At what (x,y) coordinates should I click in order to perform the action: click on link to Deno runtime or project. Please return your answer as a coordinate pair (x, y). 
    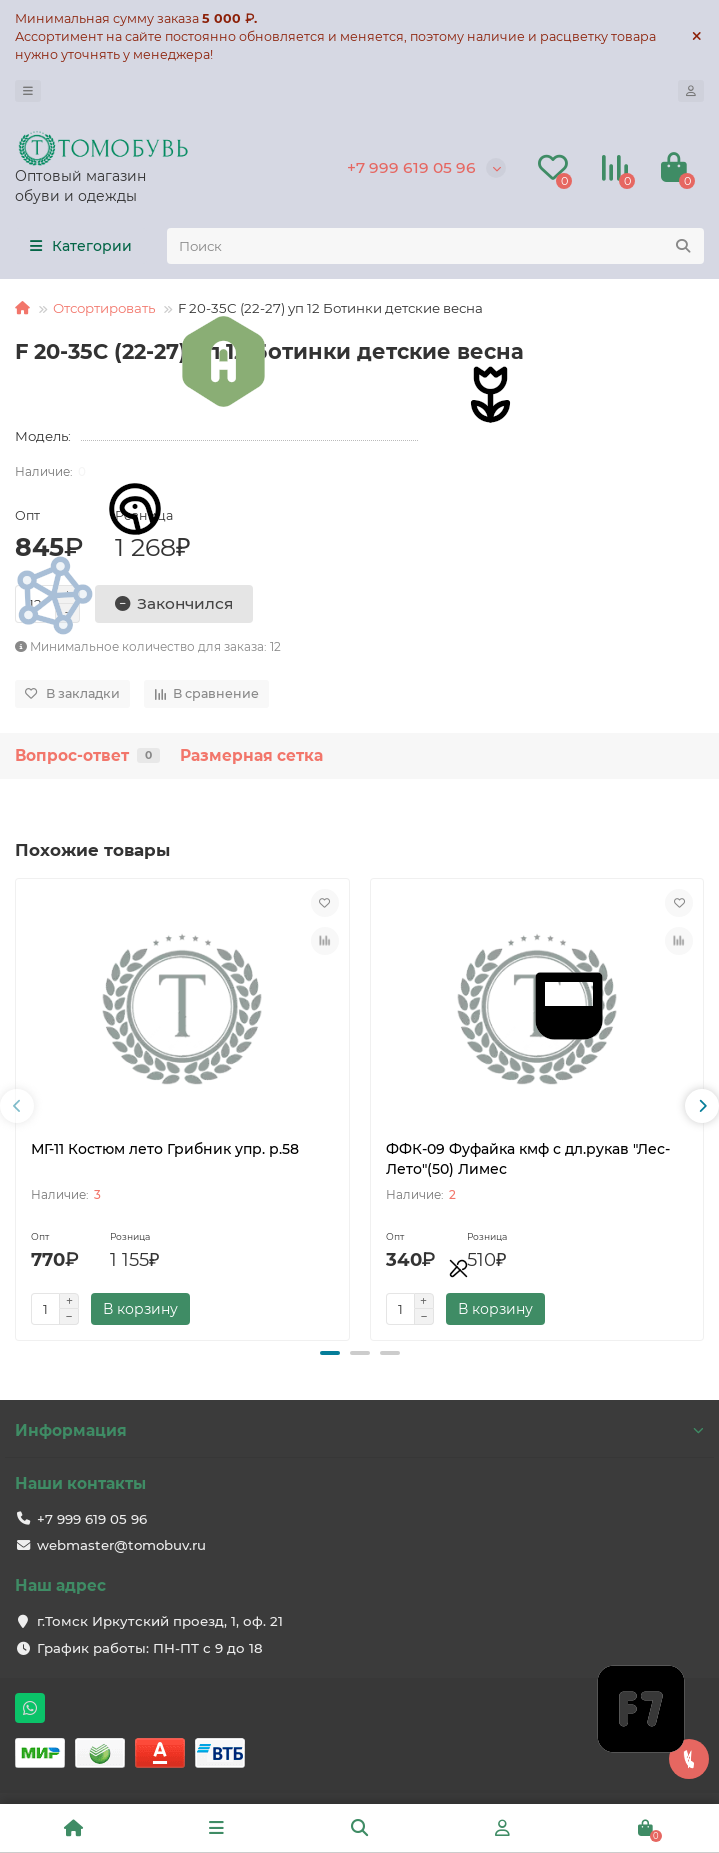
    Looking at the image, I should click on (135, 509).